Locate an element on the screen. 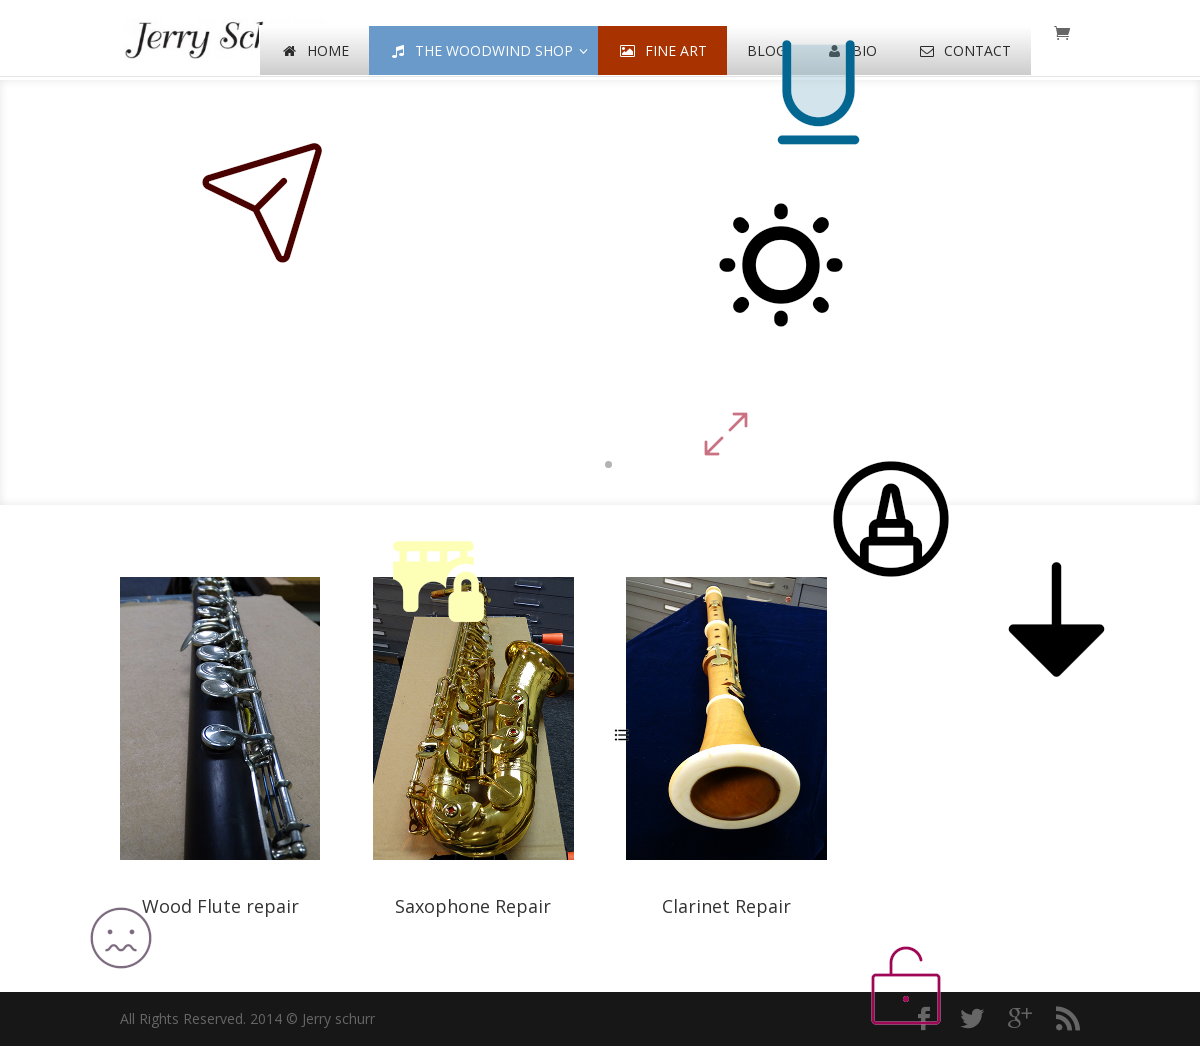 The image size is (1200, 1046). download a file or content is located at coordinates (1056, 619).